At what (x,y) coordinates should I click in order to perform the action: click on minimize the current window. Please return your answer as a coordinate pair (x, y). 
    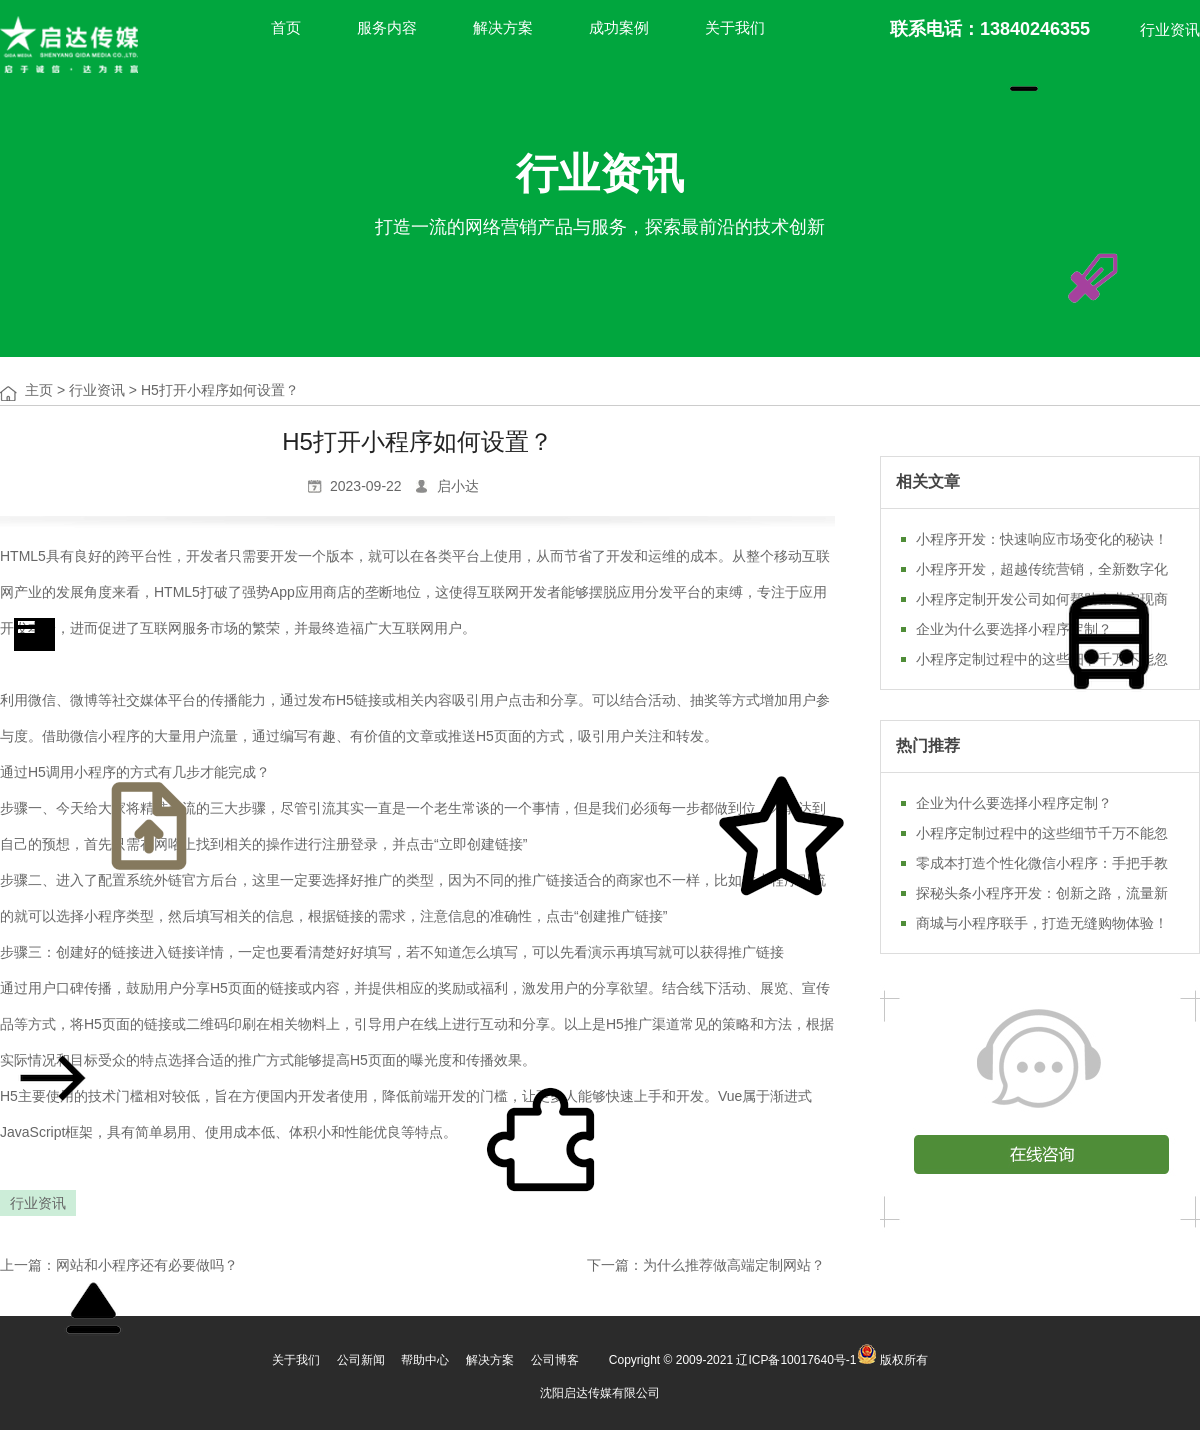
    Looking at the image, I should click on (1024, 70).